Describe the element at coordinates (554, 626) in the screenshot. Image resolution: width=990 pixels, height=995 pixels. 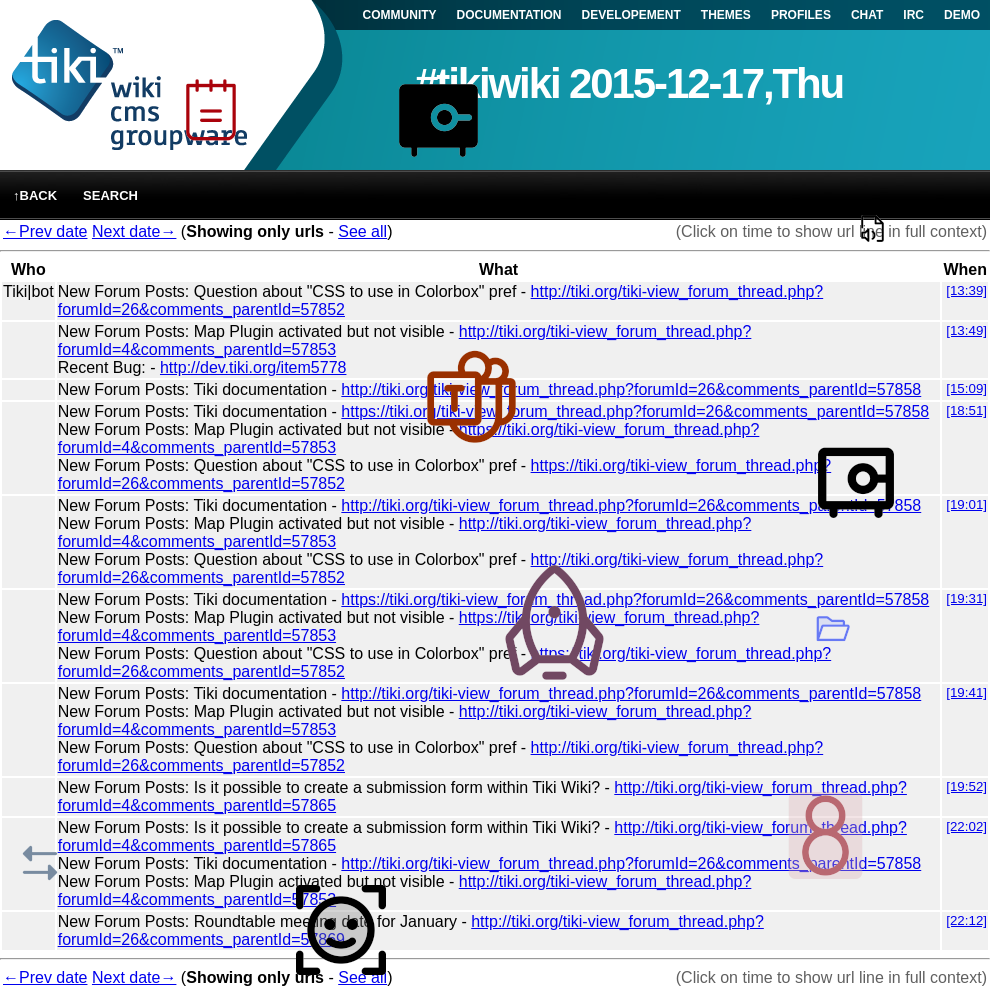
I see `launch or deploy an application` at that location.